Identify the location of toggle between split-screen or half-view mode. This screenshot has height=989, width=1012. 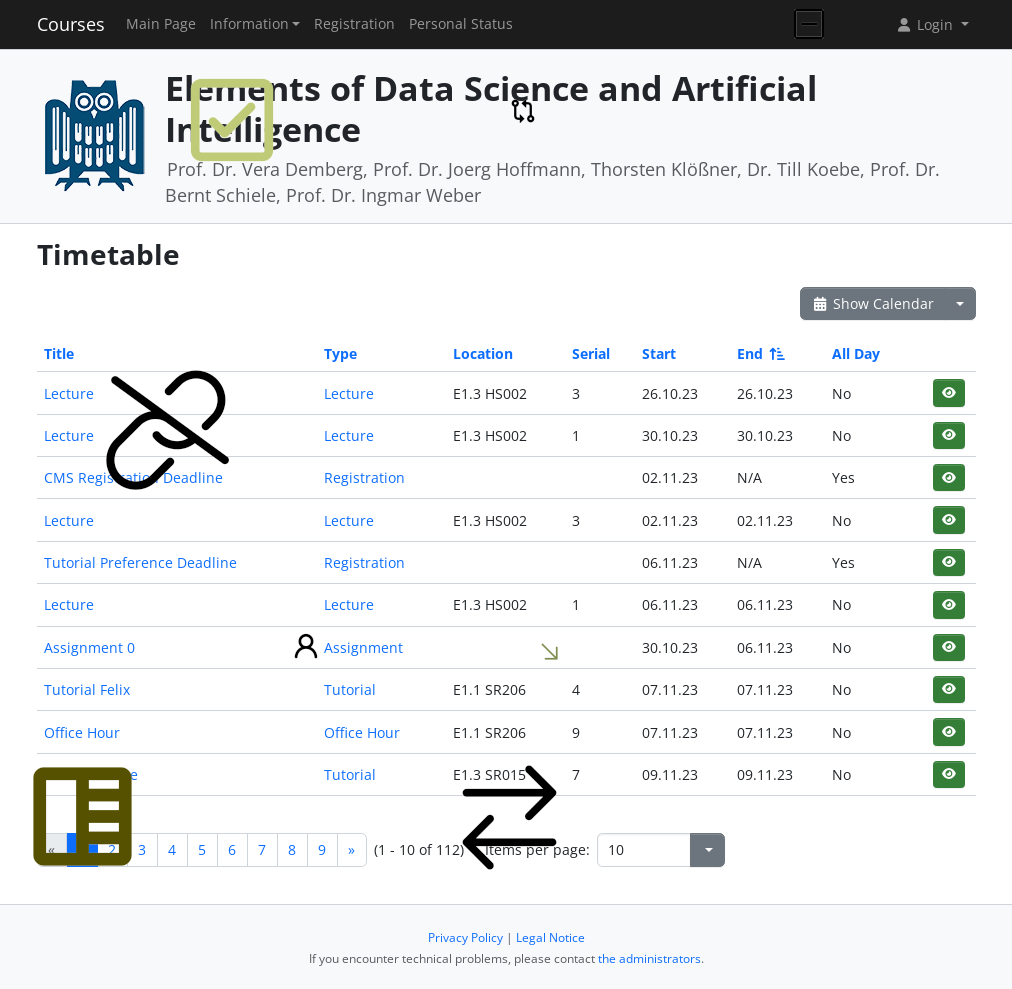
(82, 816).